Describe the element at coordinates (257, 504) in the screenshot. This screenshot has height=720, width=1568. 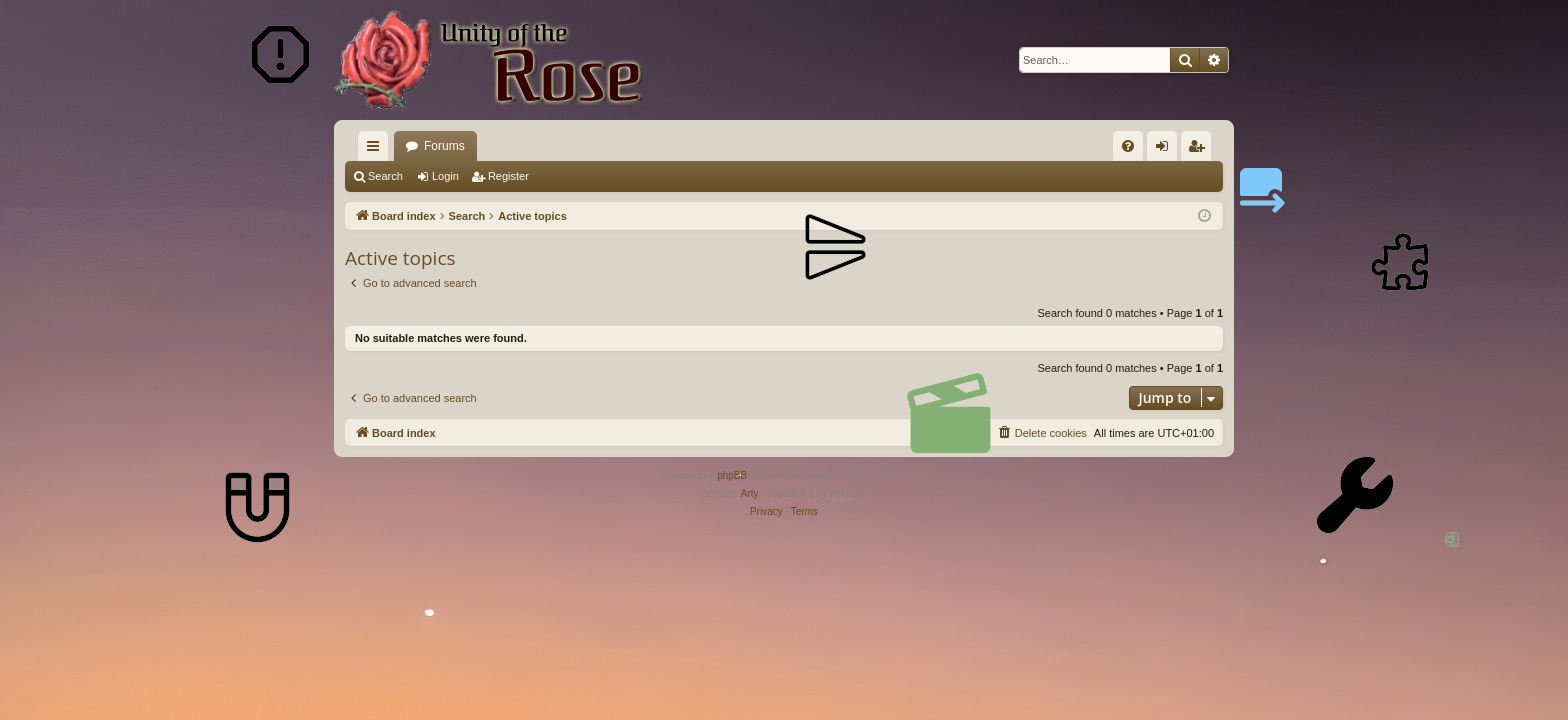
I see `activate magnetic snap or alignment tool` at that location.